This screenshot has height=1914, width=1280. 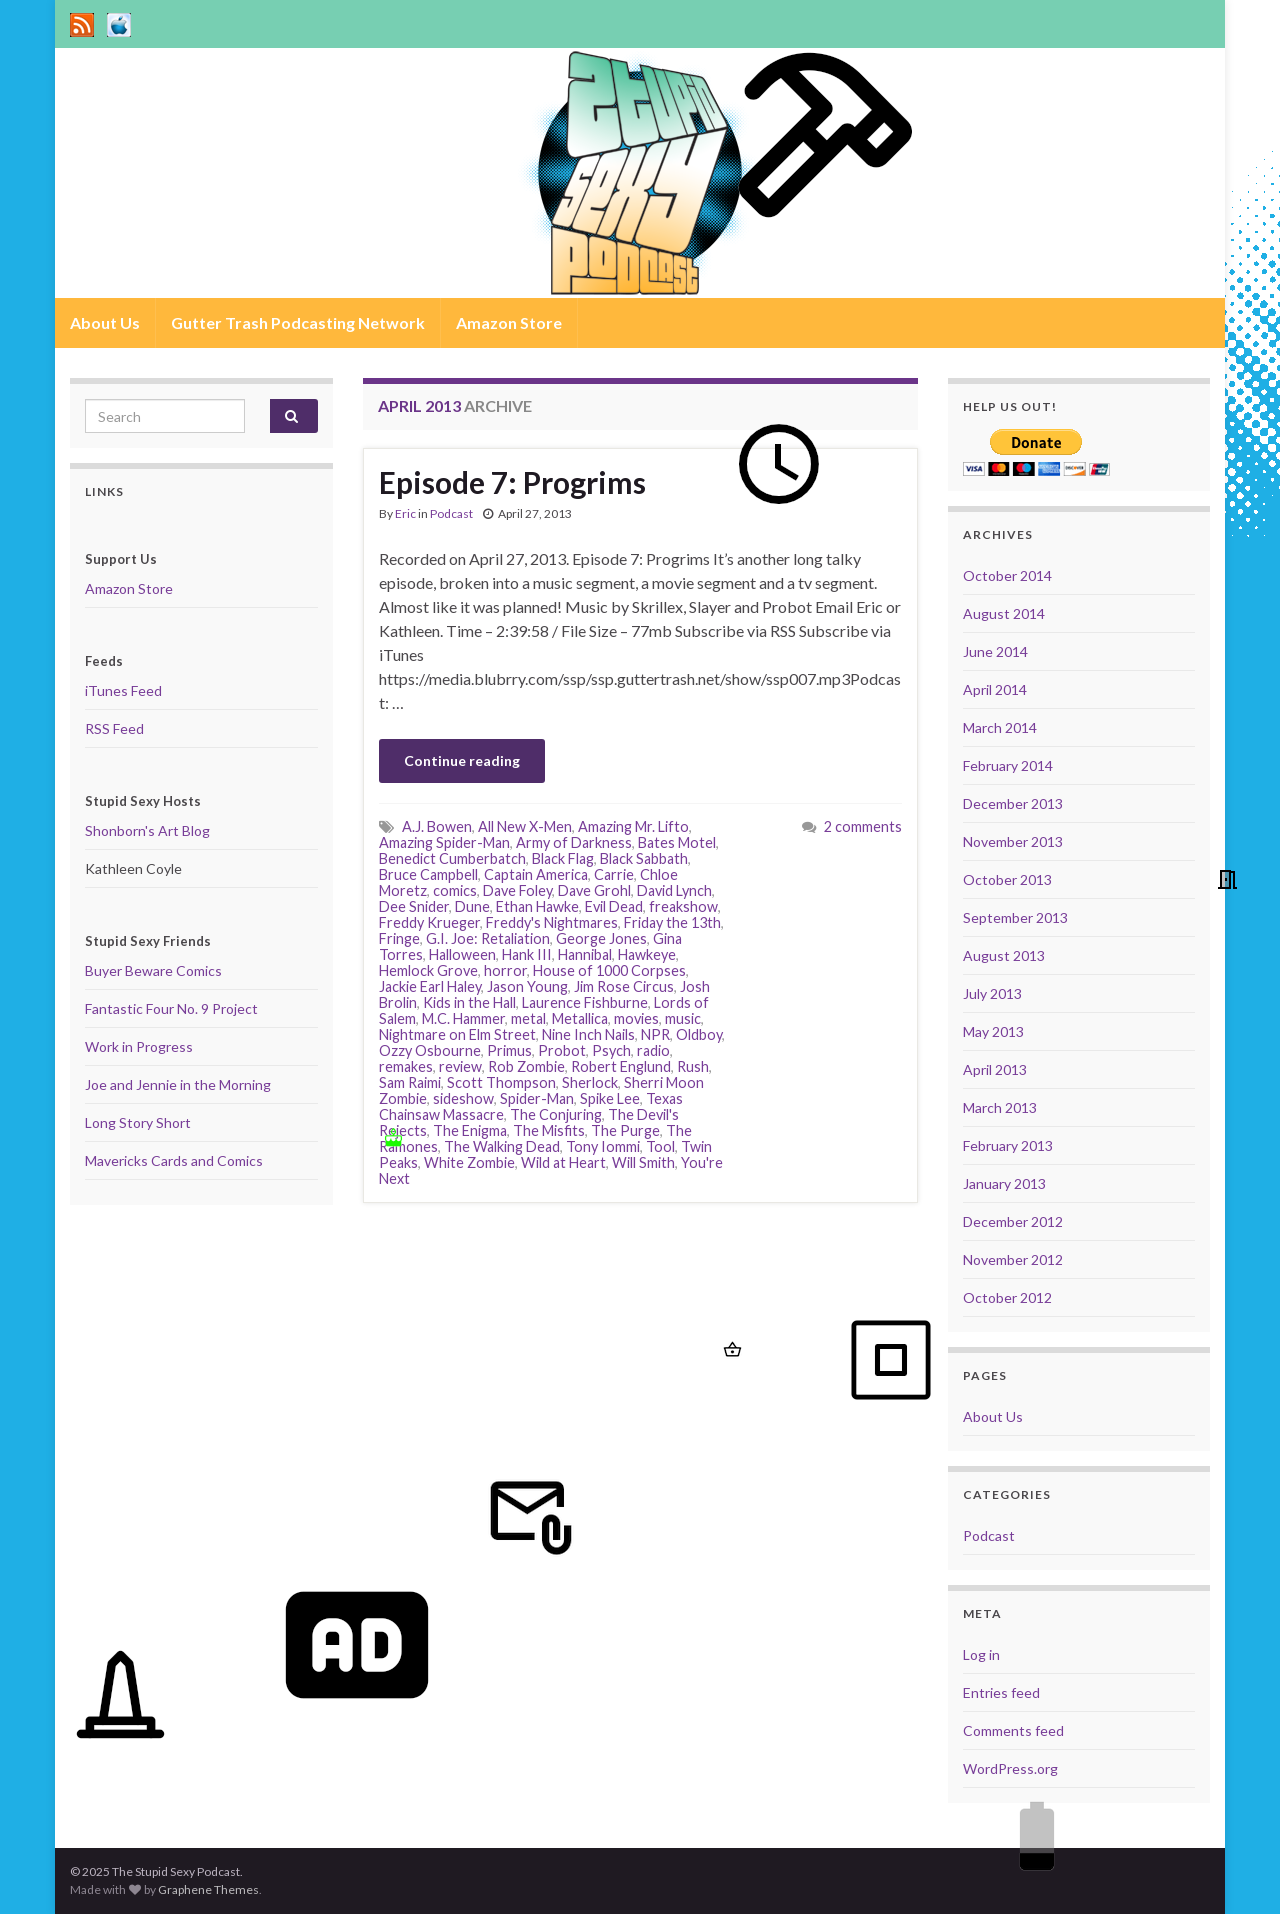 What do you see at coordinates (1037, 1836) in the screenshot?
I see `indicates low battery level at 20%` at bounding box center [1037, 1836].